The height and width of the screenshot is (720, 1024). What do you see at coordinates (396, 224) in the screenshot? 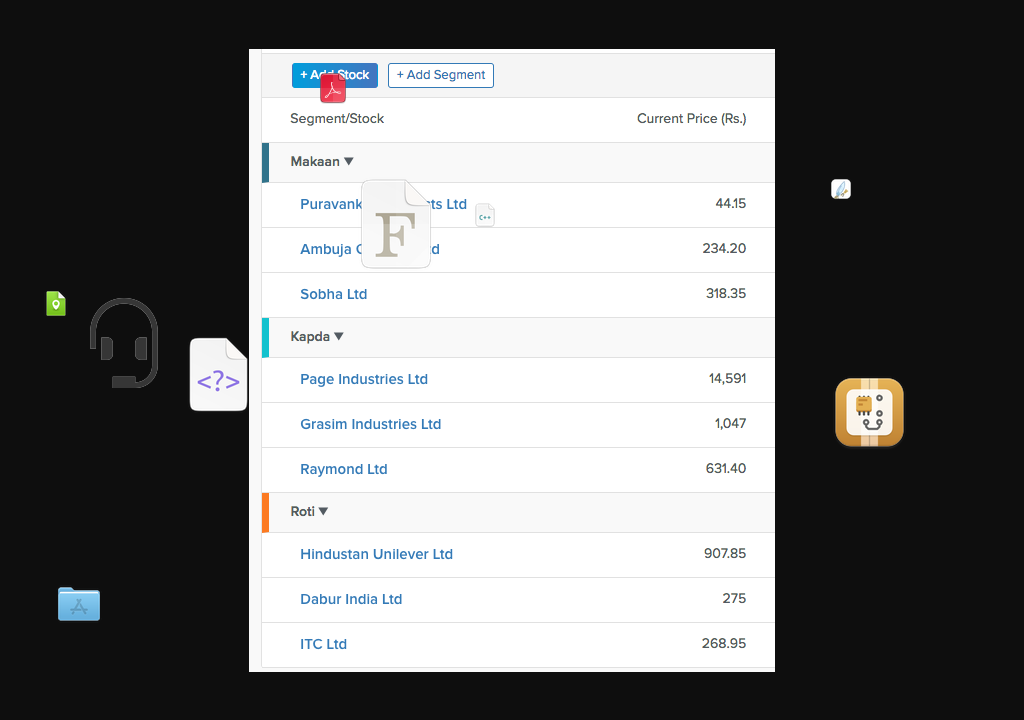
I see `a fortran source code file` at bounding box center [396, 224].